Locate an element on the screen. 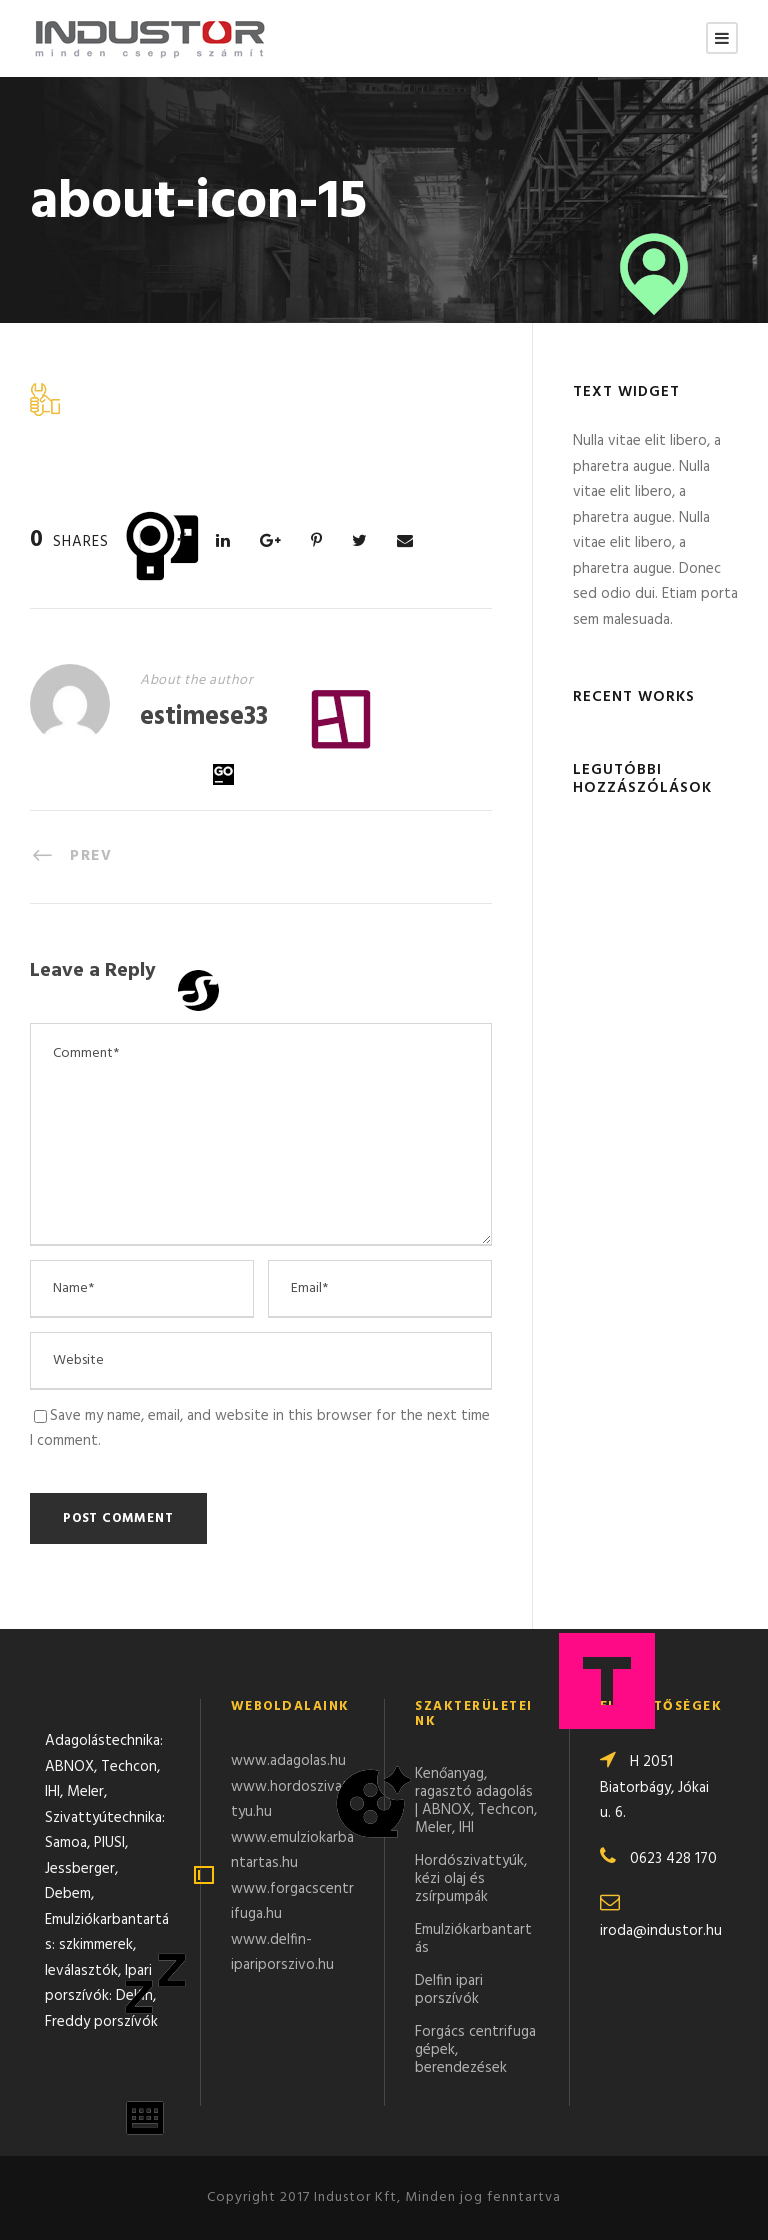 The width and height of the screenshot is (768, 2240). indicates sleep or rest mode is located at coordinates (155, 1983).